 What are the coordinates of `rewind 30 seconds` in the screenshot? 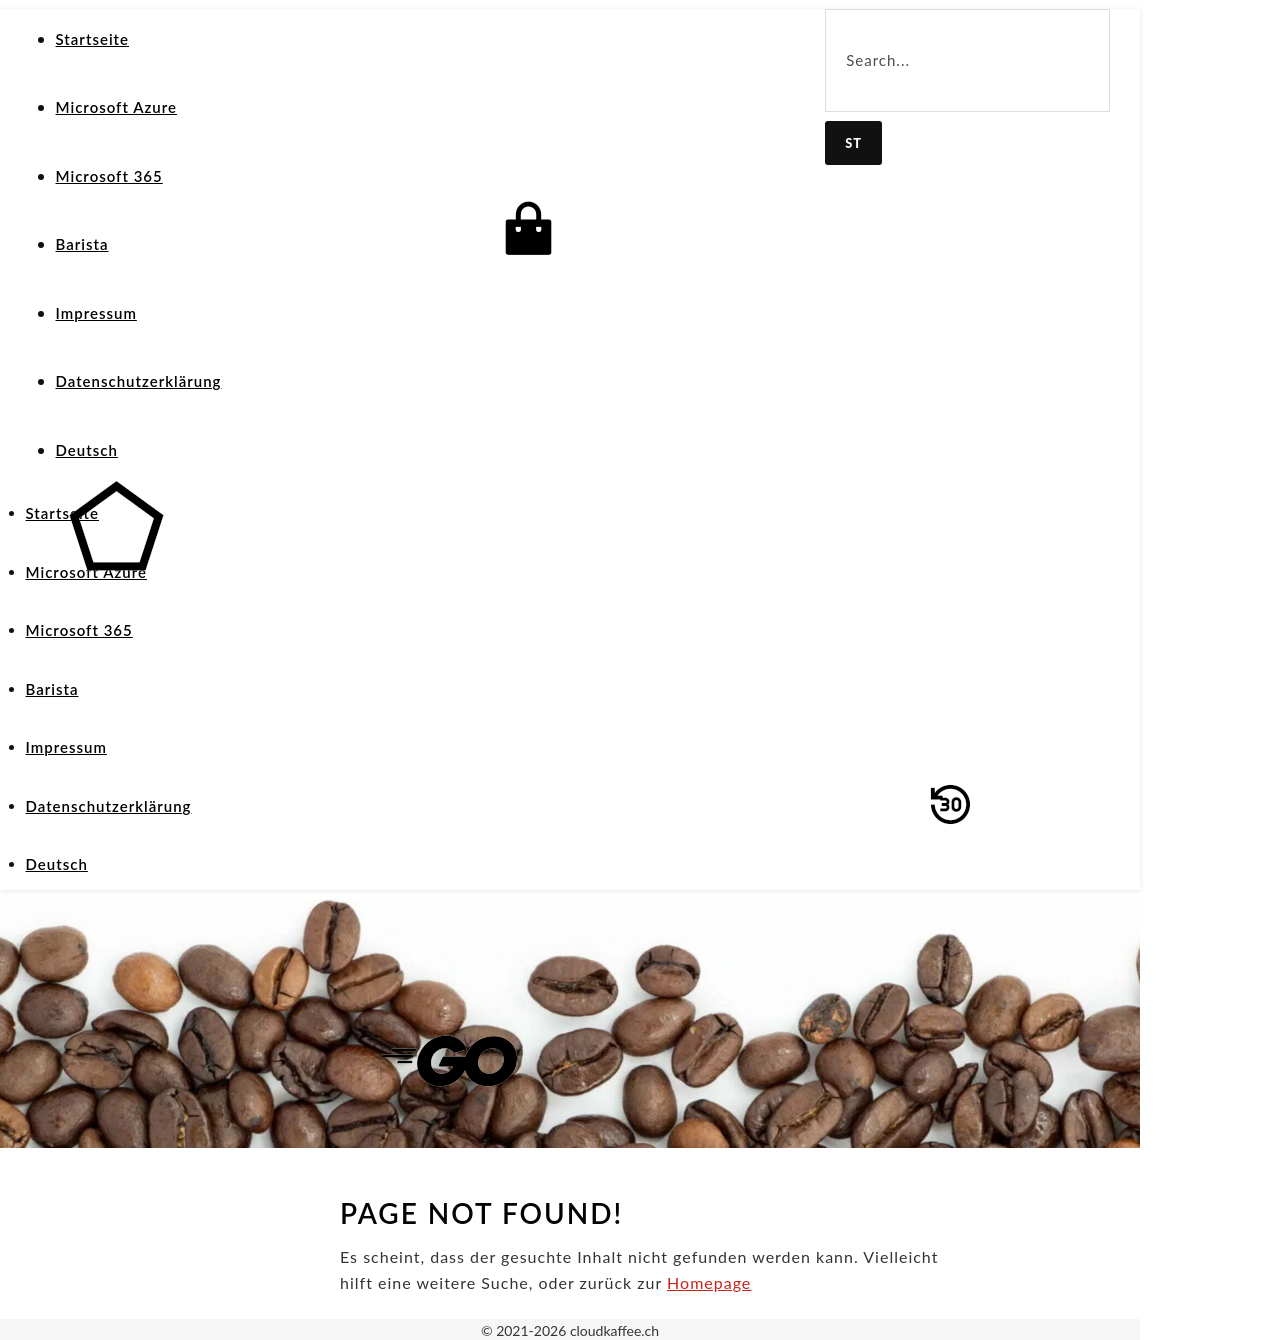 It's located at (950, 804).